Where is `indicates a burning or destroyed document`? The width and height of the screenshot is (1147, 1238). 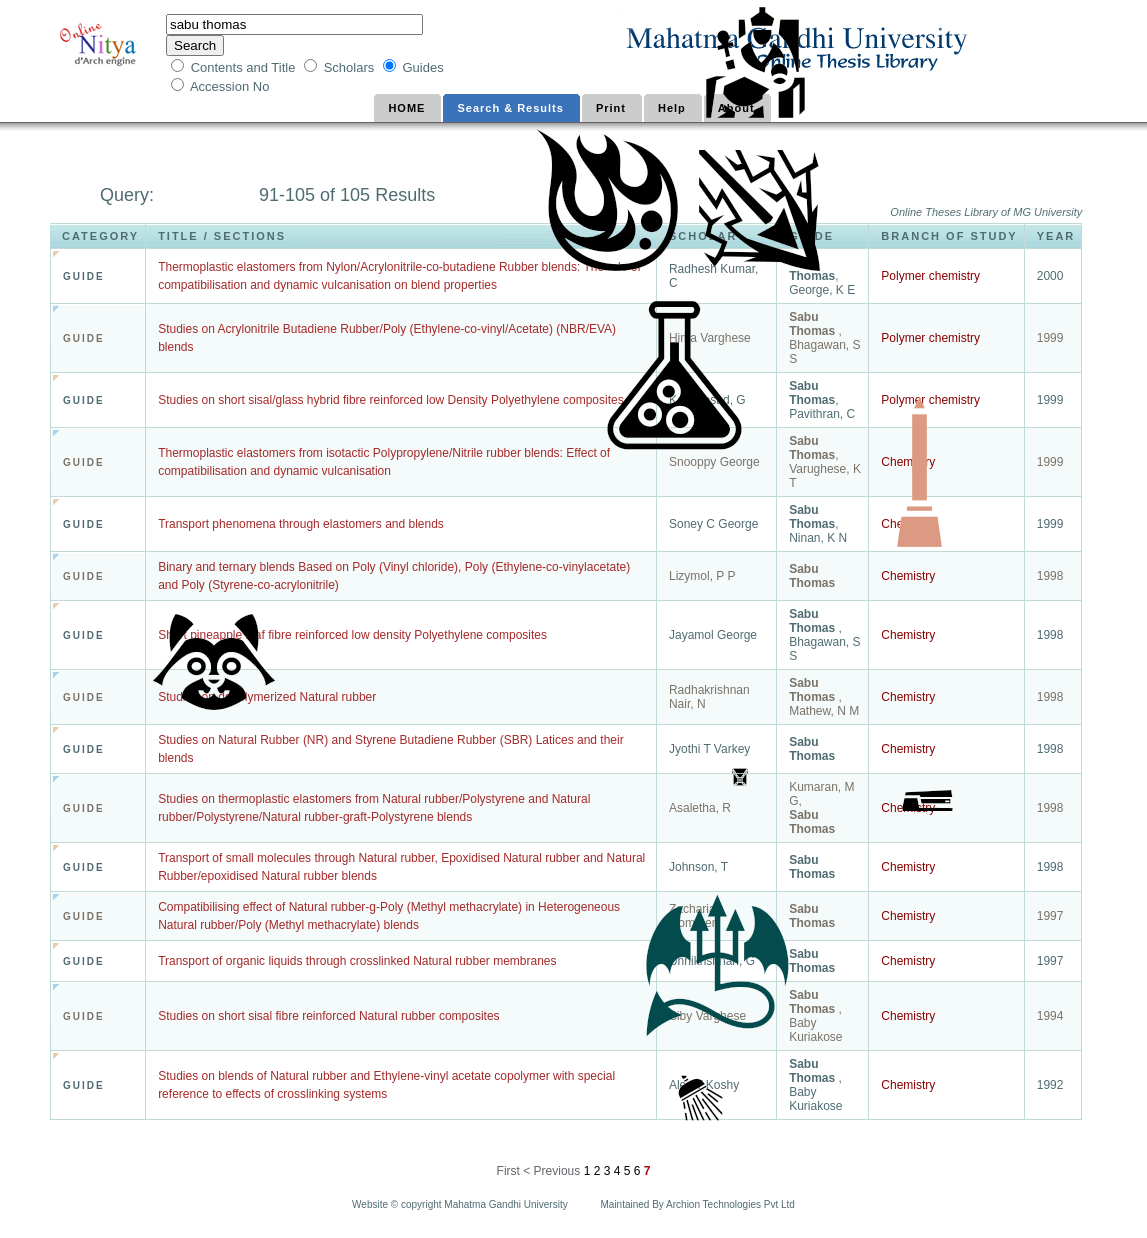 indicates a burning or destroyed document is located at coordinates (607, 200).